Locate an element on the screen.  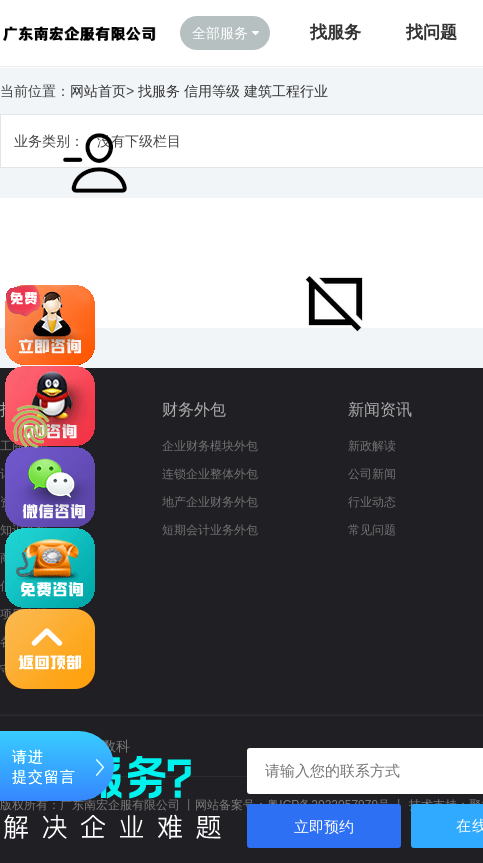
authenticate with fingerprint is located at coordinates (30, 426).